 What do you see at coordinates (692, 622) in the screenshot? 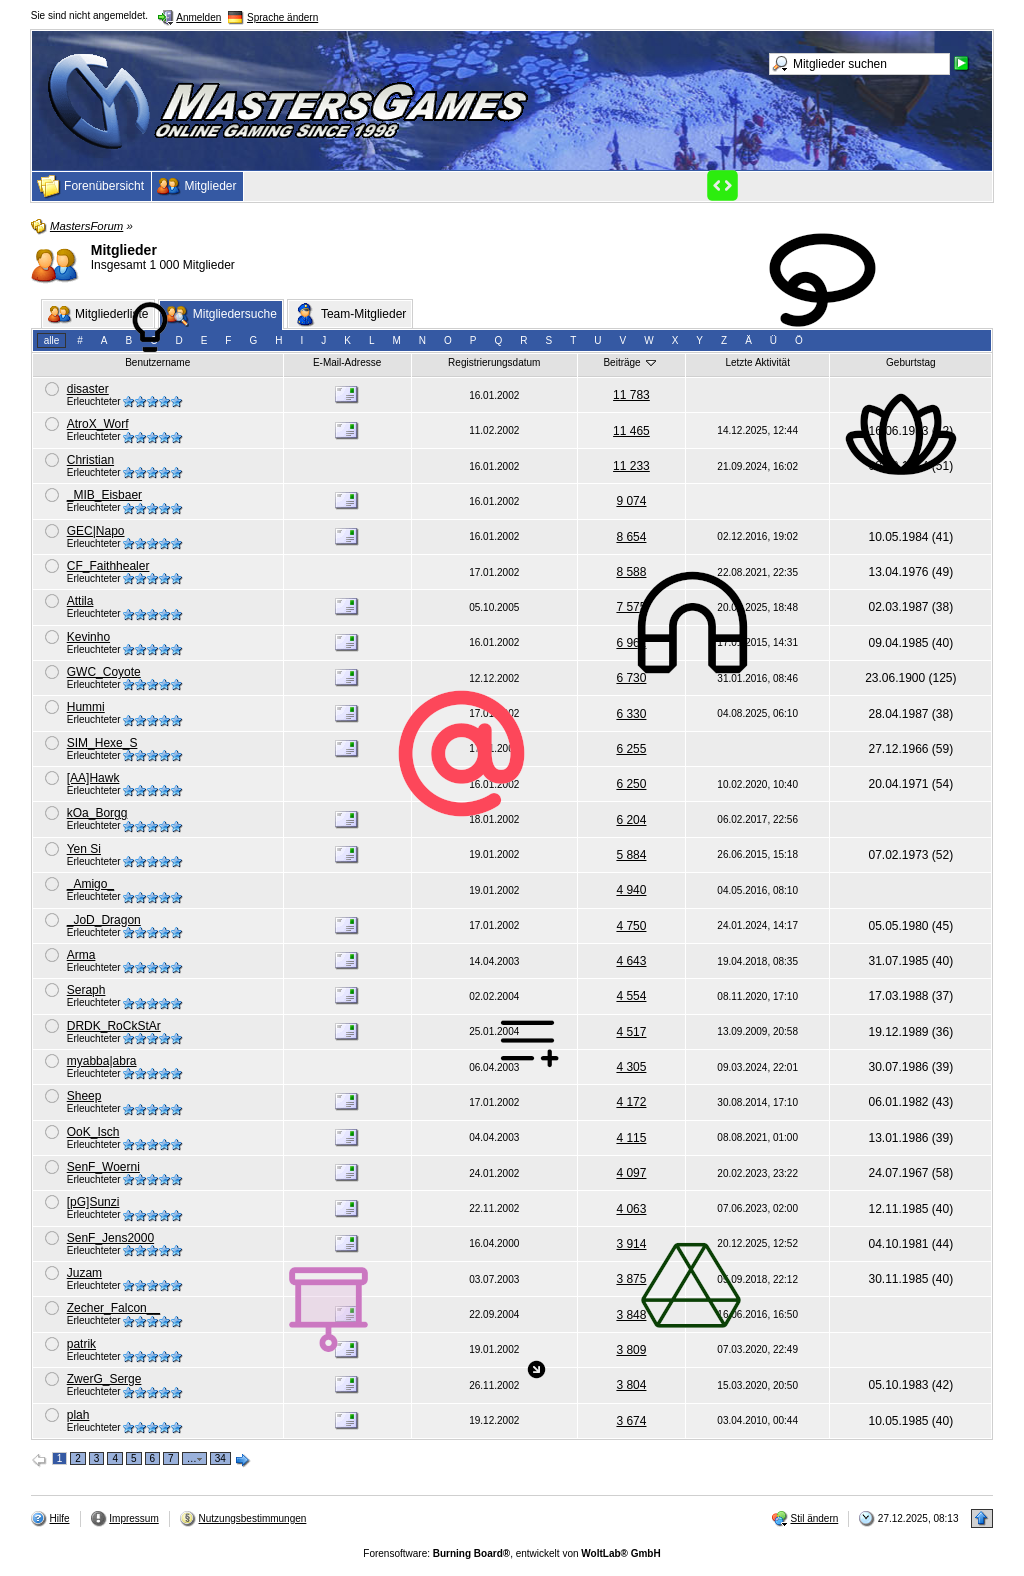
I see `toggle magnetic snapping for alignment` at bounding box center [692, 622].